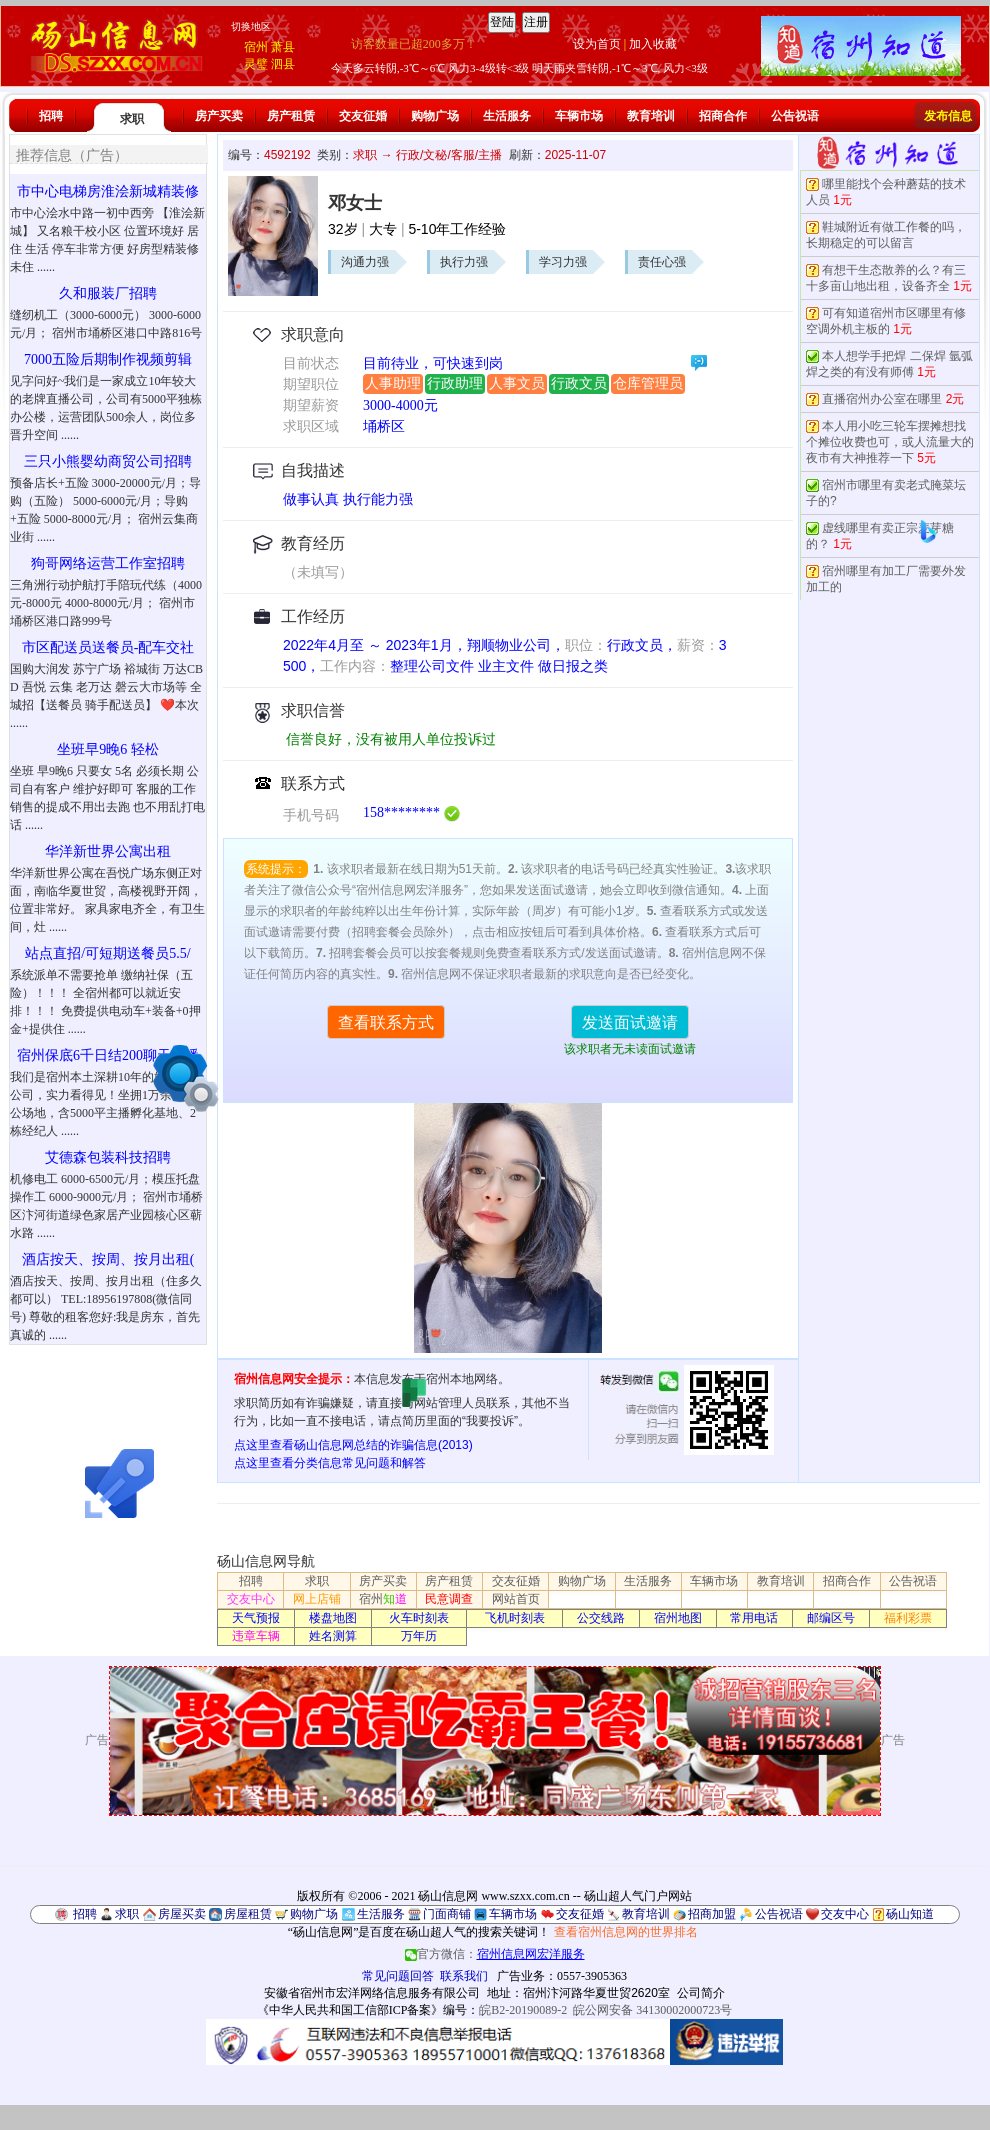 The width and height of the screenshot is (990, 2130). I want to click on open the Bing search app, so click(928, 531).